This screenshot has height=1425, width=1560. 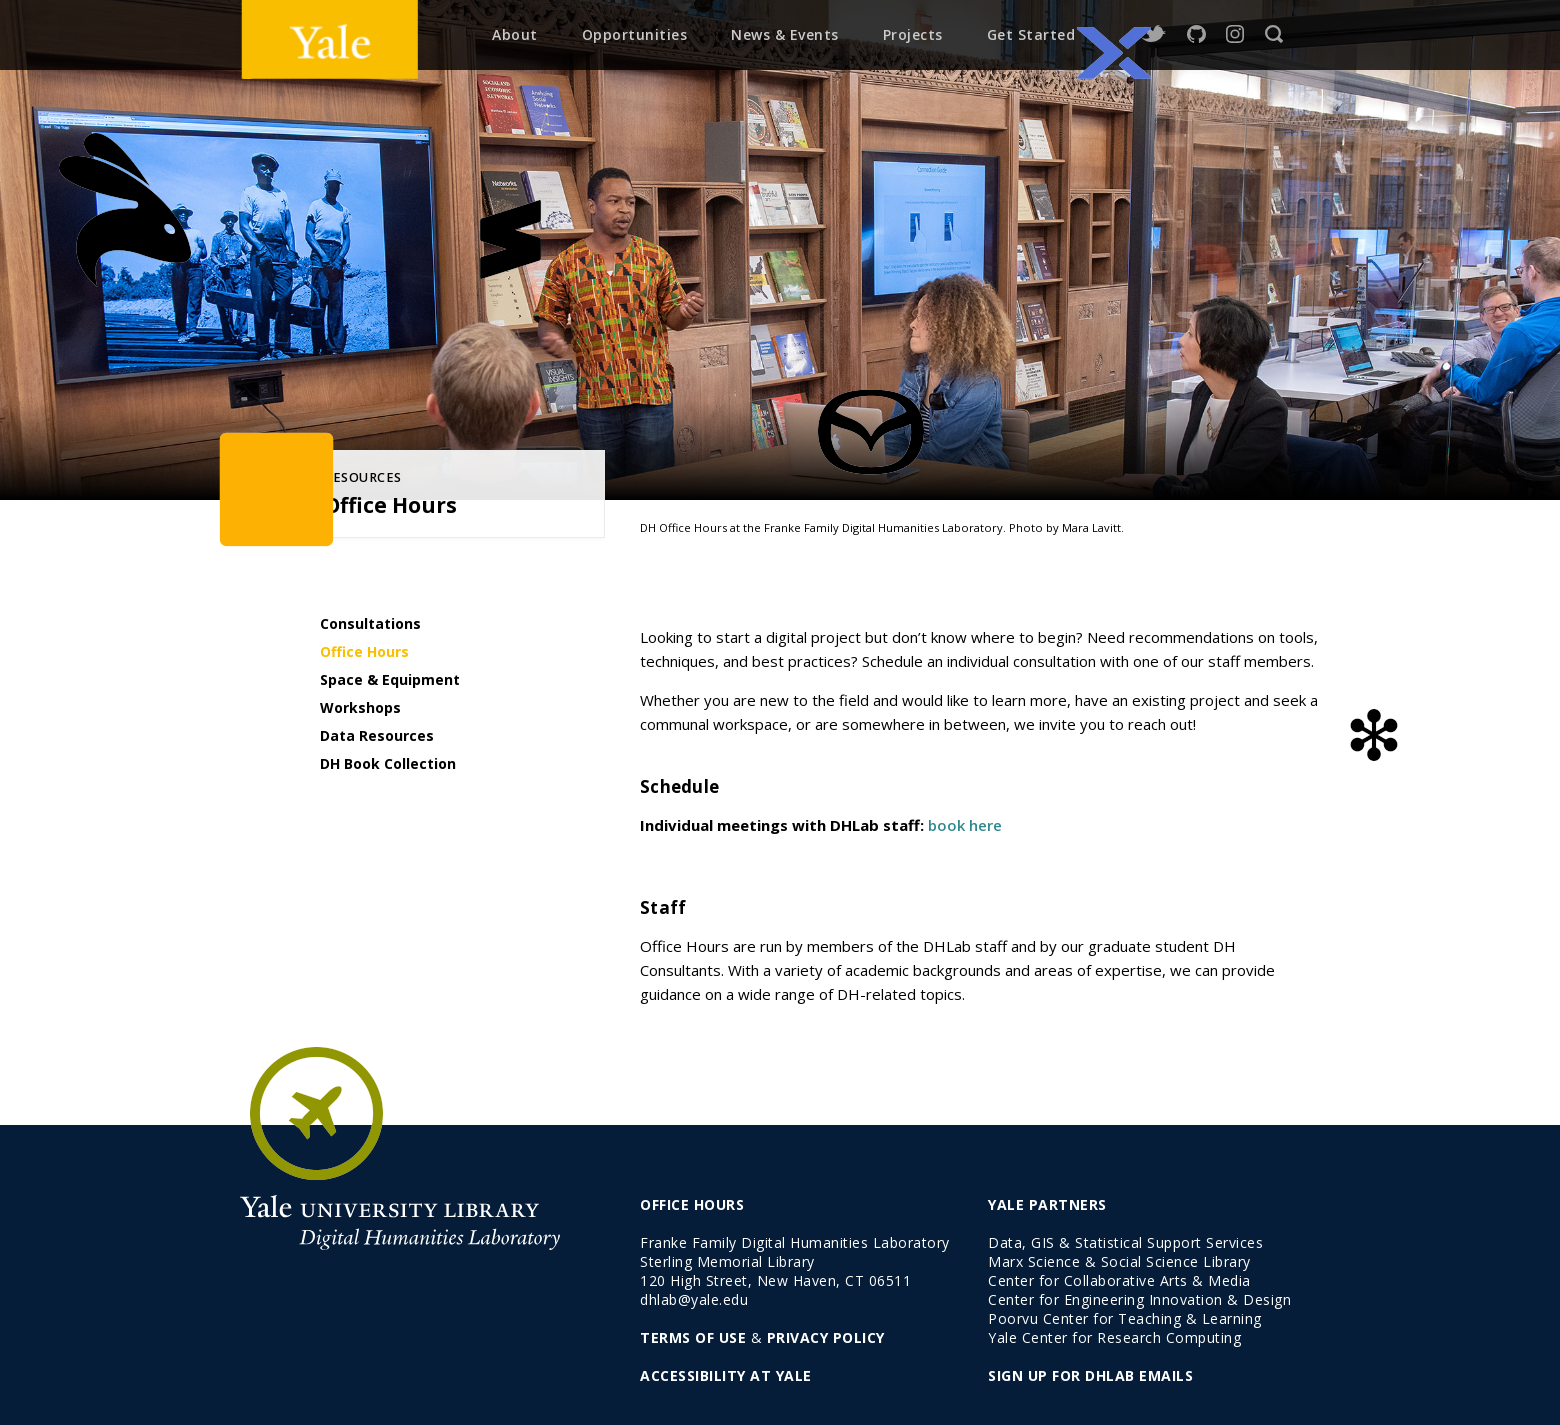 I want to click on keploy brand logo, so click(x=125, y=210).